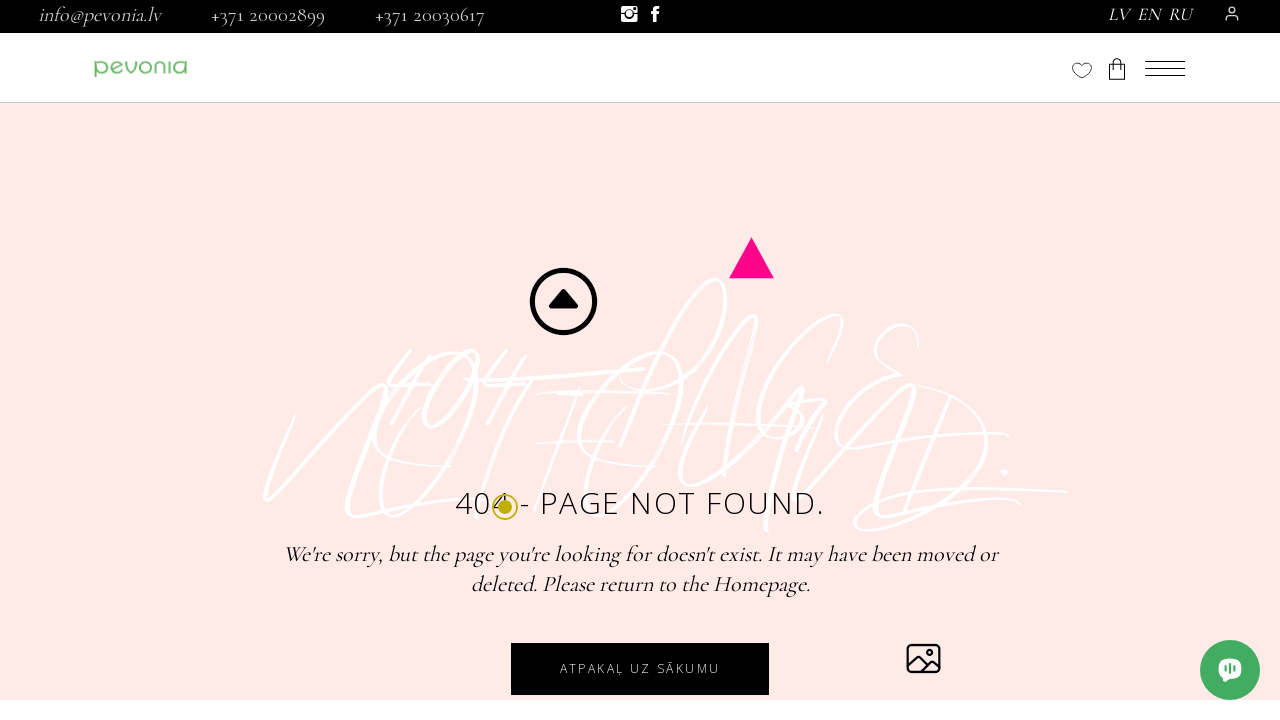  Describe the element at coordinates (505, 507) in the screenshot. I see `a selected radio button option` at that location.